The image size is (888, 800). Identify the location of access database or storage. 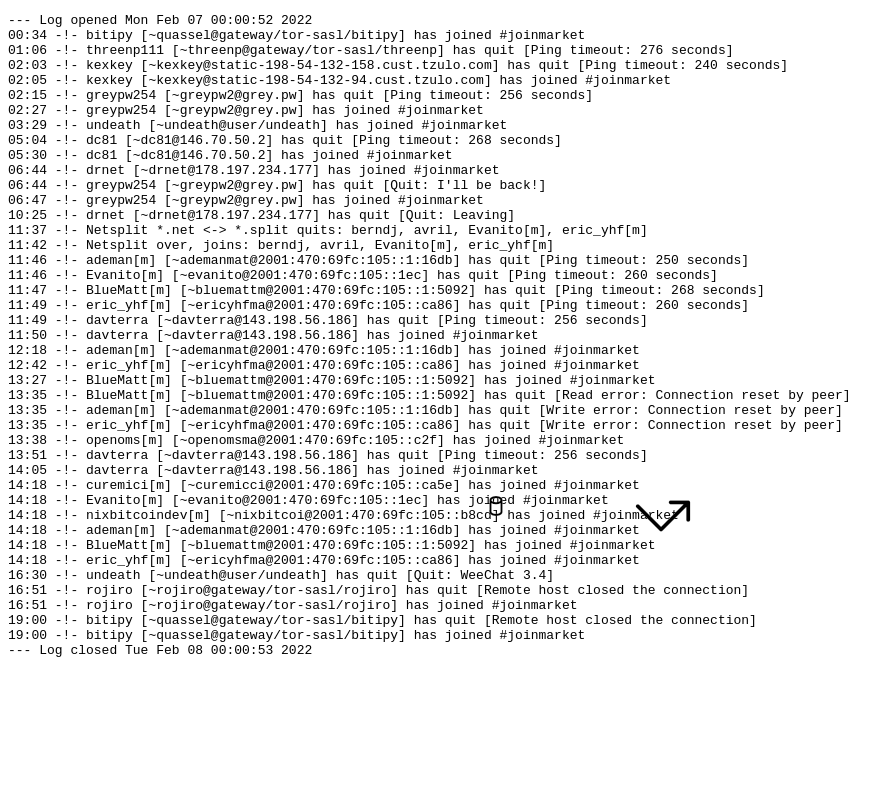
(496, 506).